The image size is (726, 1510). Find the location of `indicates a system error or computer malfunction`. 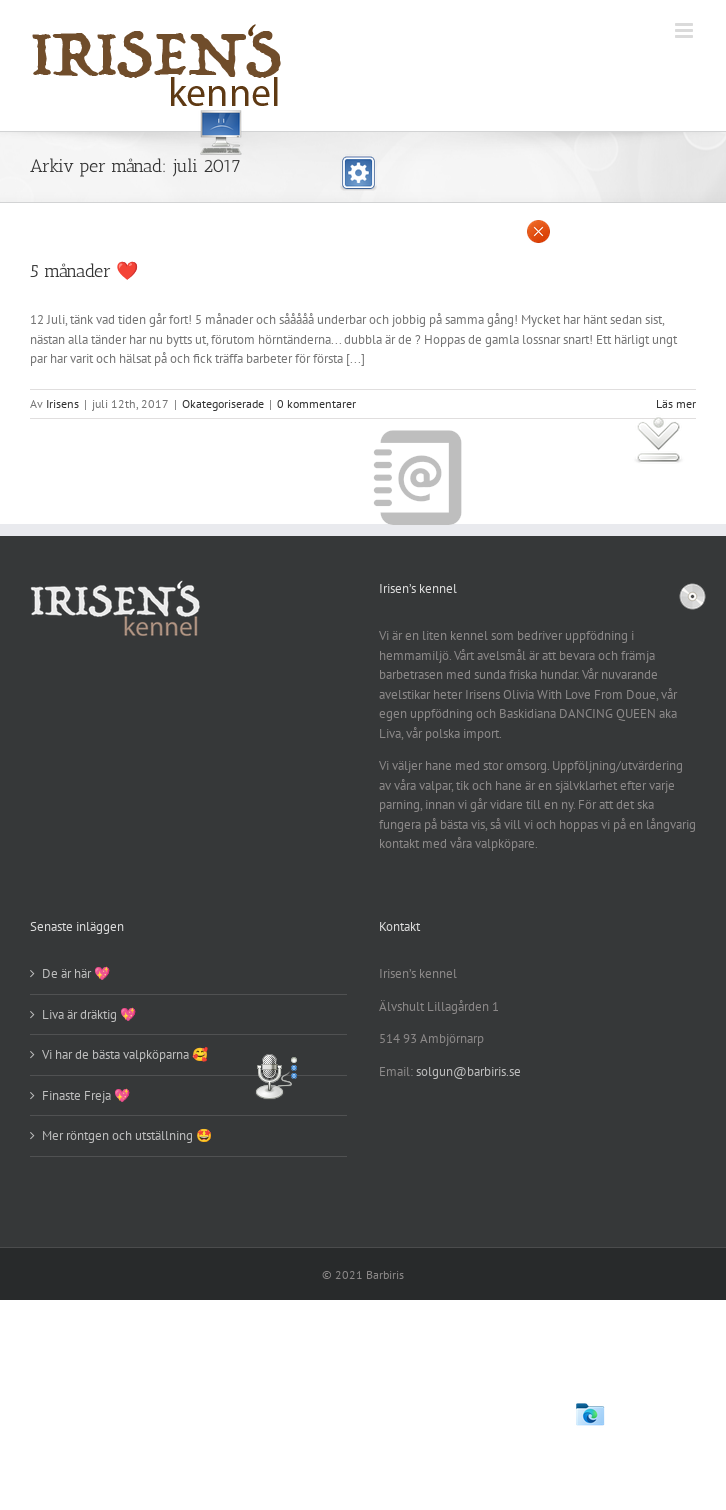

indicates a system error or computer malfunction is located at coordinates (221, 133).